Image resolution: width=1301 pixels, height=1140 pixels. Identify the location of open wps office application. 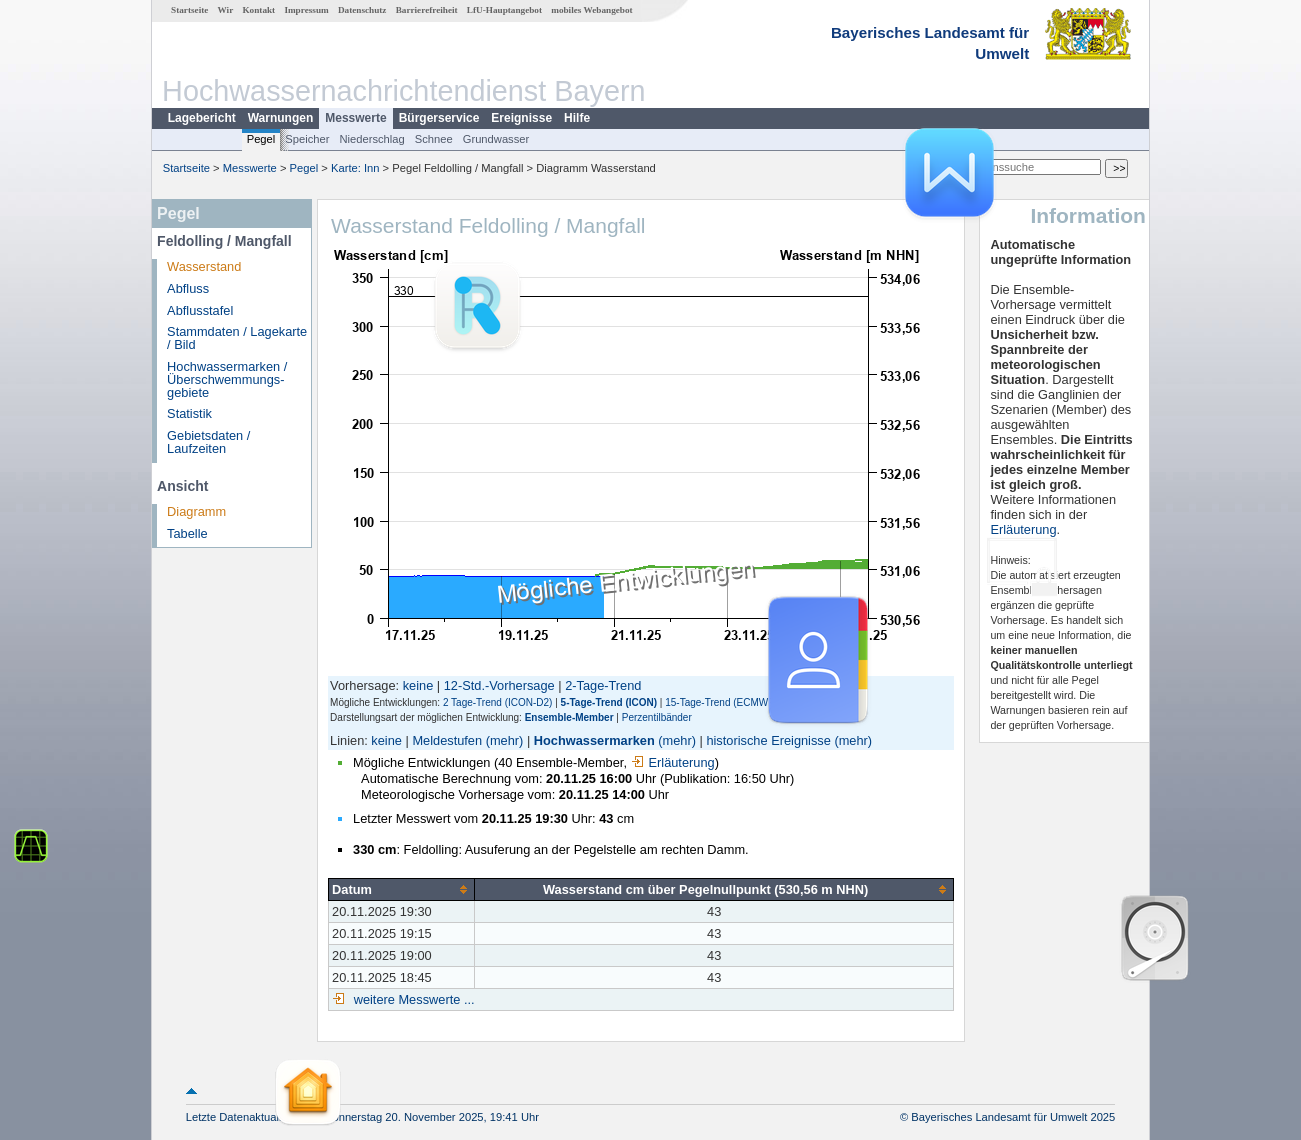
(949, 172).